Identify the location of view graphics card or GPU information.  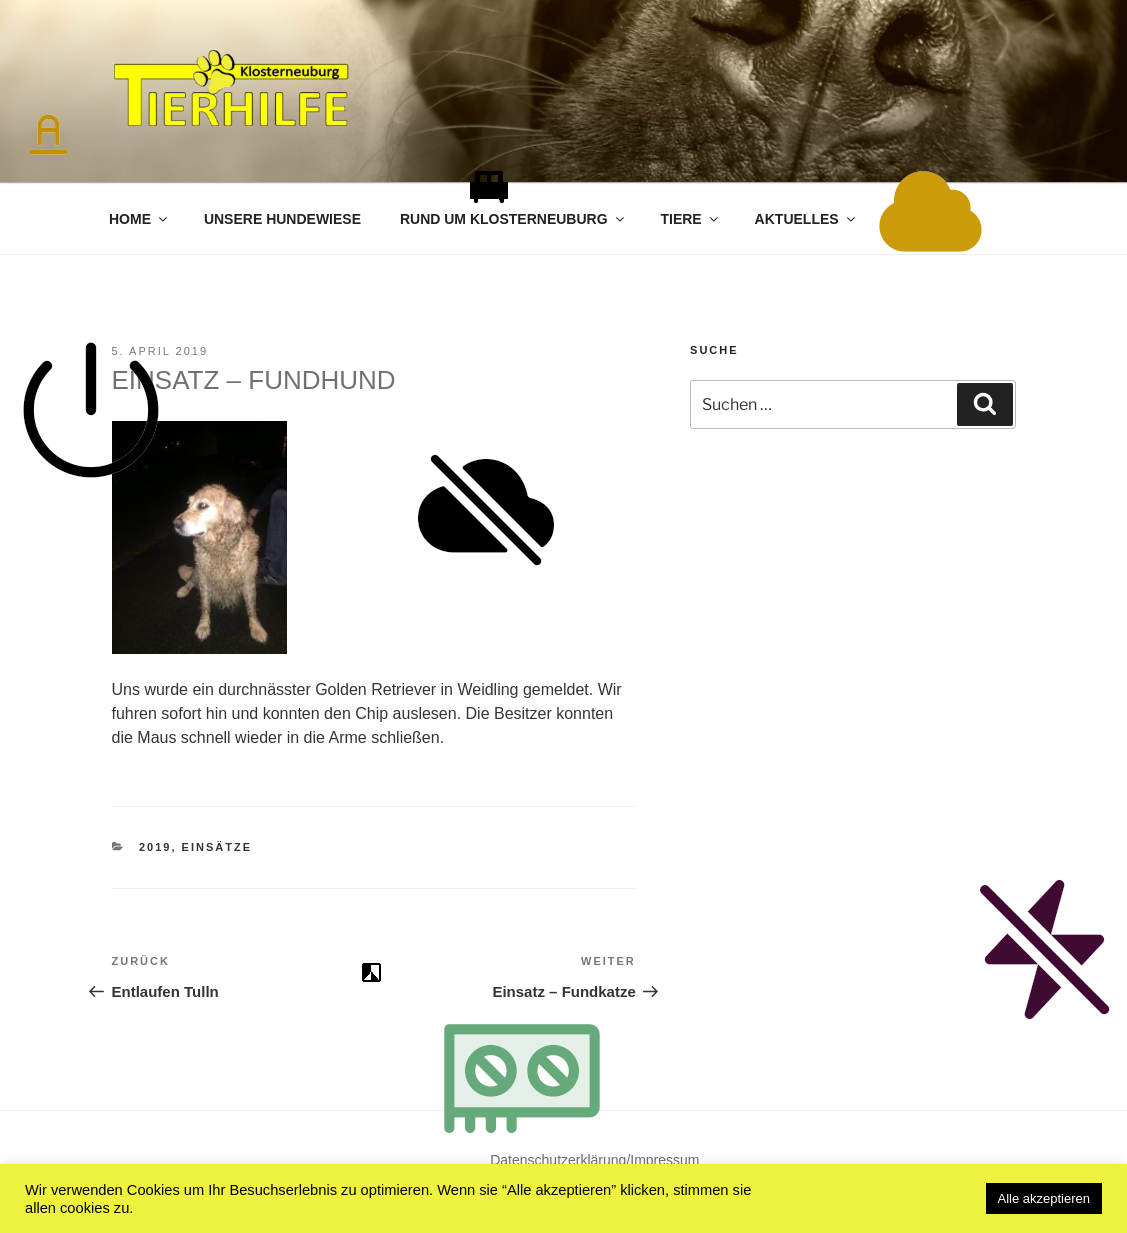
(522, 1076).